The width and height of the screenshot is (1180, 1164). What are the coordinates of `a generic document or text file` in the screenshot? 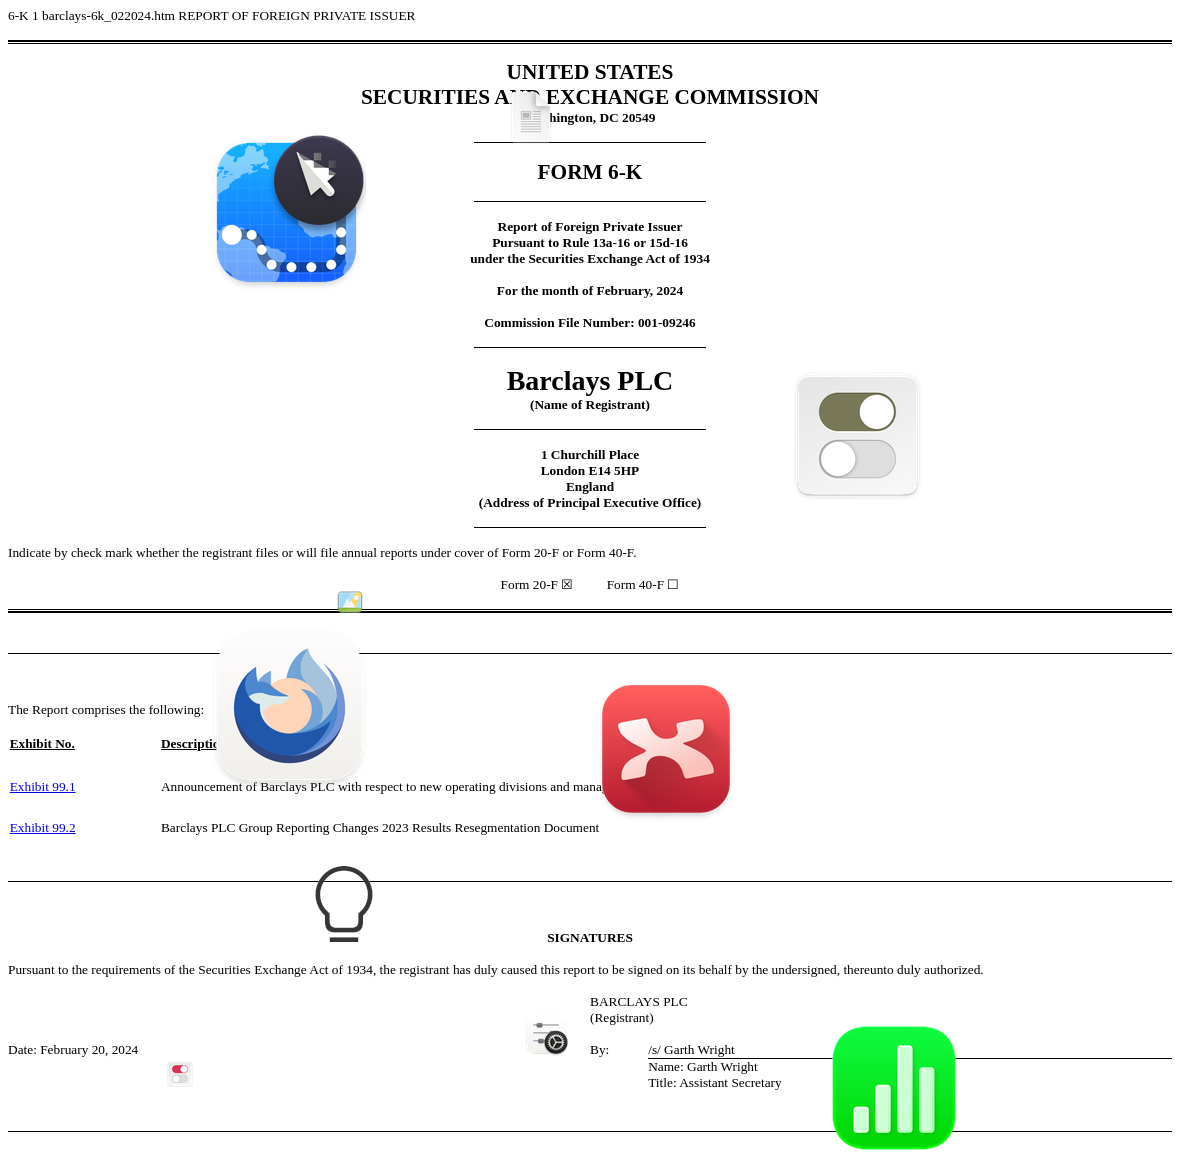 It's located at (531, 118).